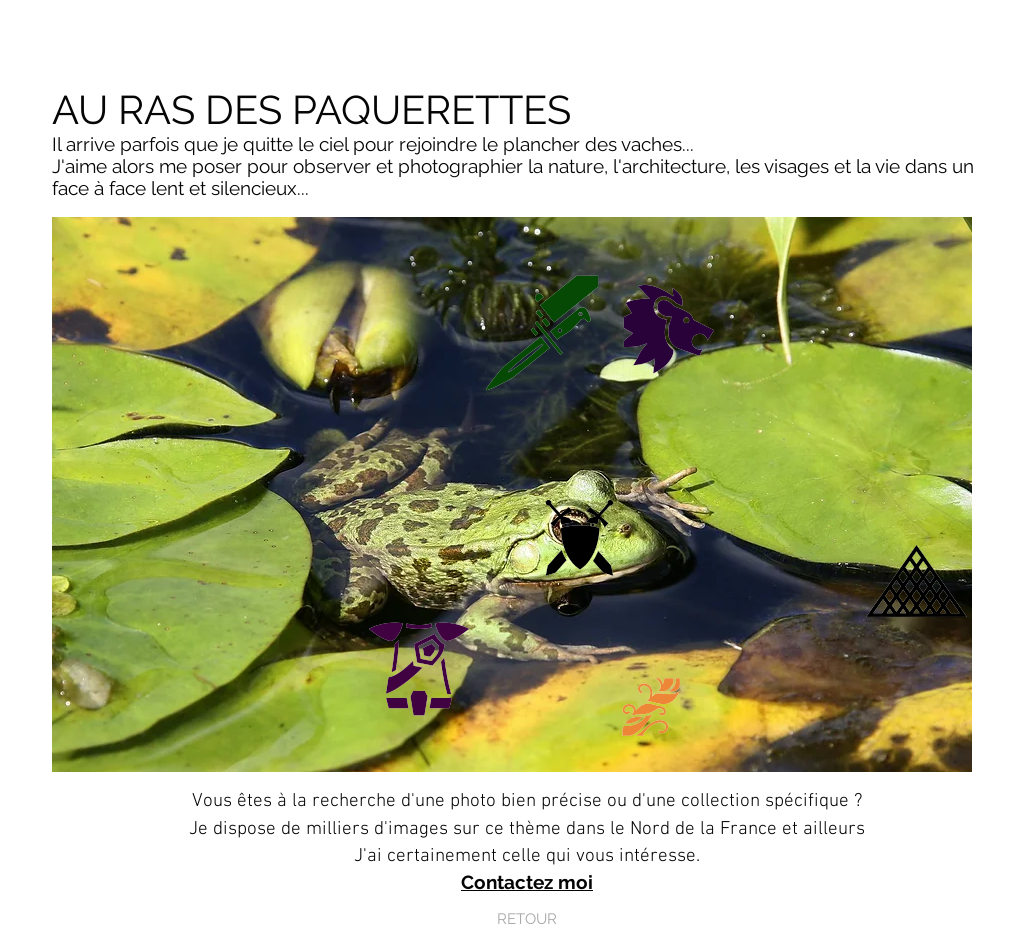 This screenshot has width=1024, height=930. What do you see at coordinates (542, 333) in the screenshot?
I see `equip bayonet attachment to weapon` at bounding box center [542, 333].